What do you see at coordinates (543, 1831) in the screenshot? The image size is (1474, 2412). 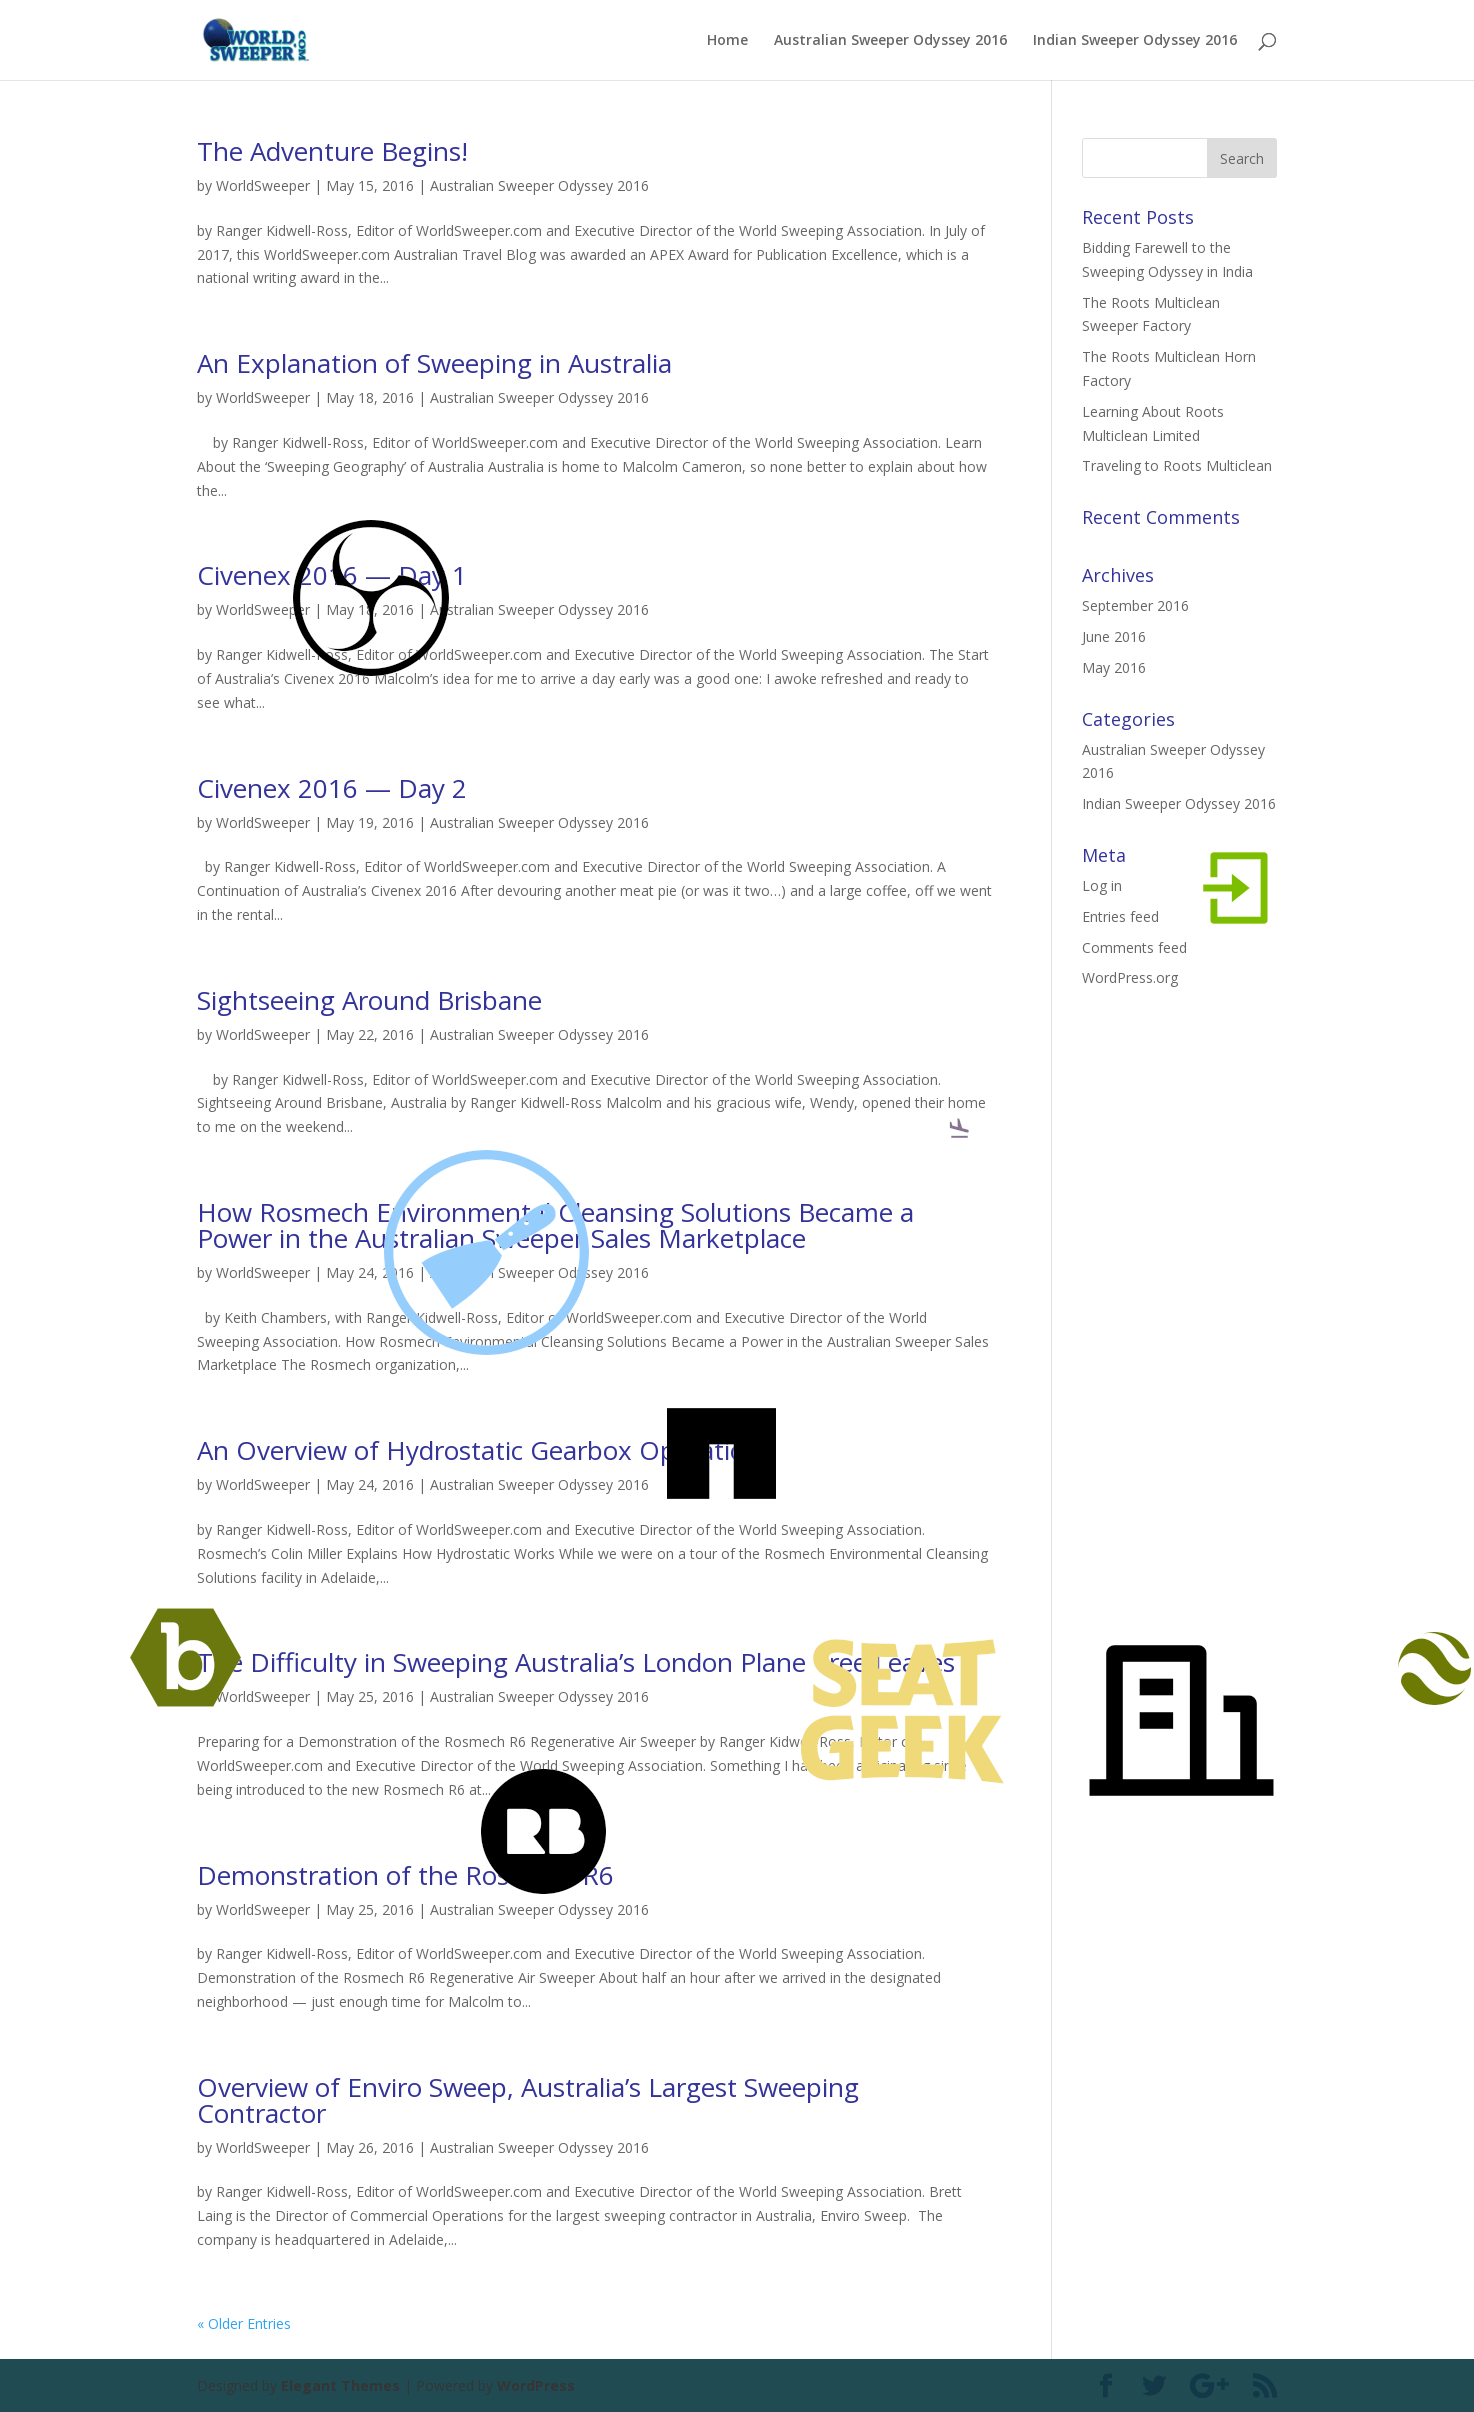 I see `open the Redbubble app` at bounding box center [543, 1831].